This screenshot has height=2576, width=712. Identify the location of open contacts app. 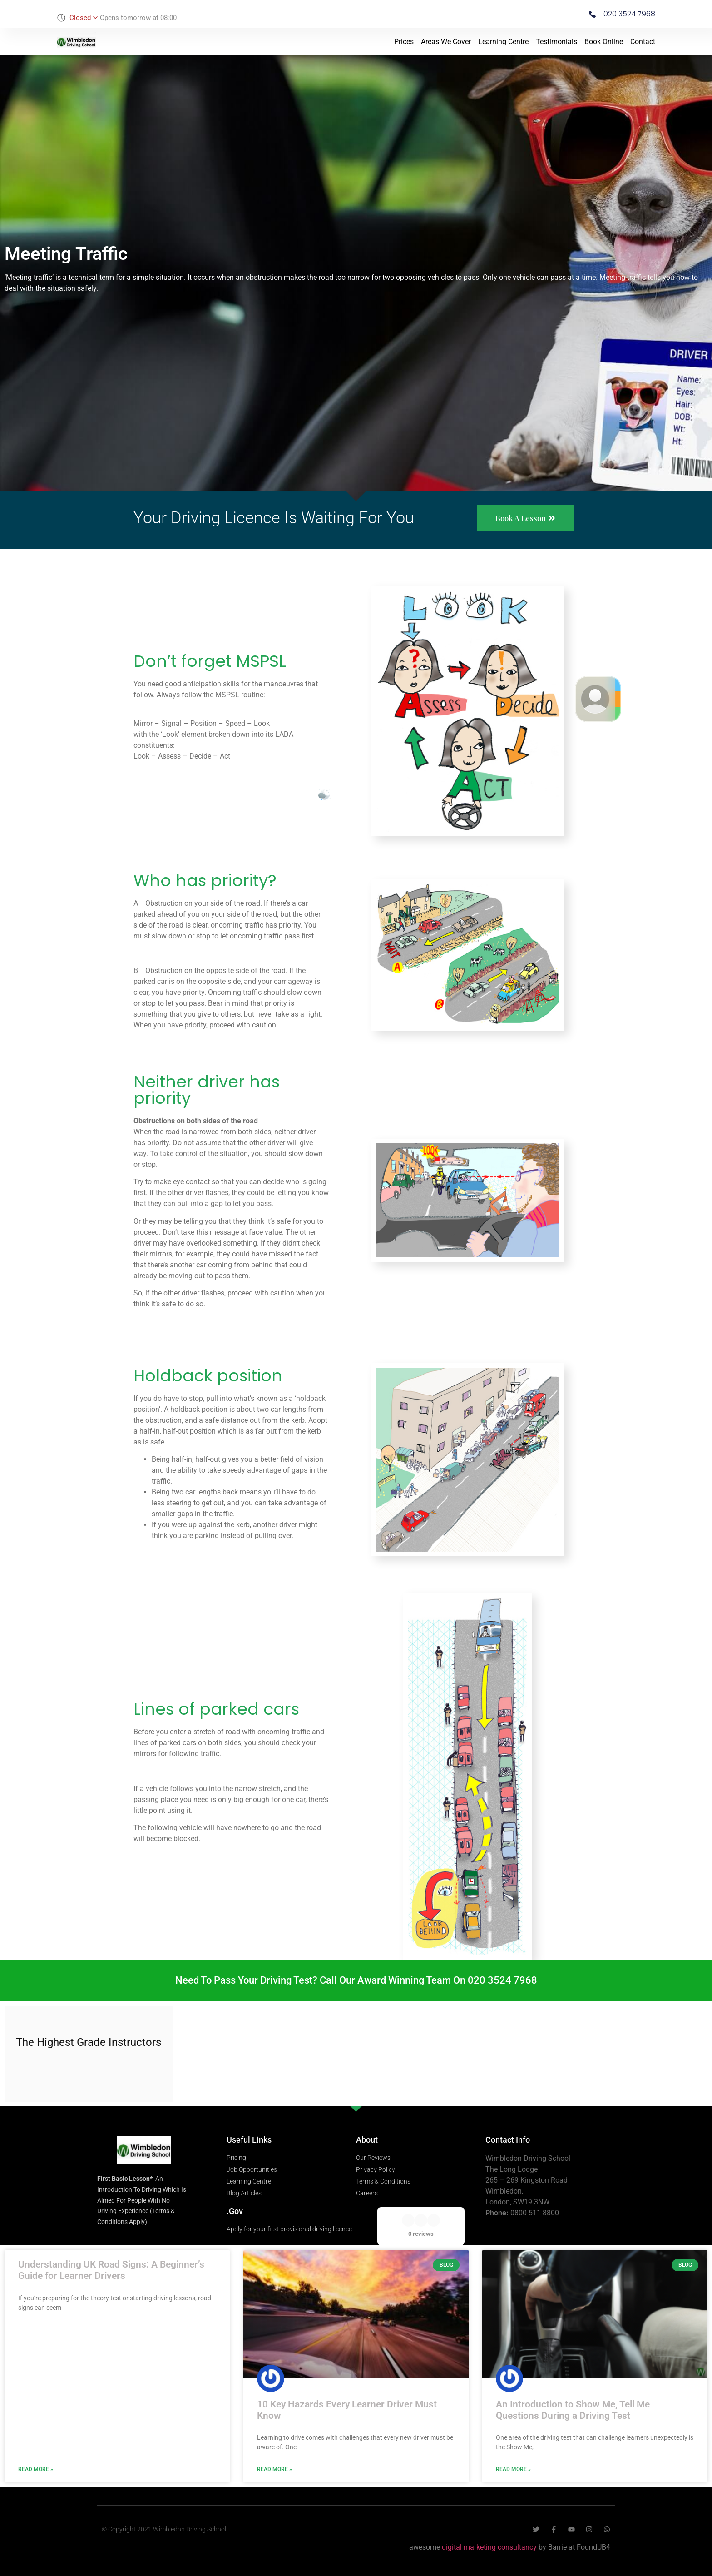
(598, 699).